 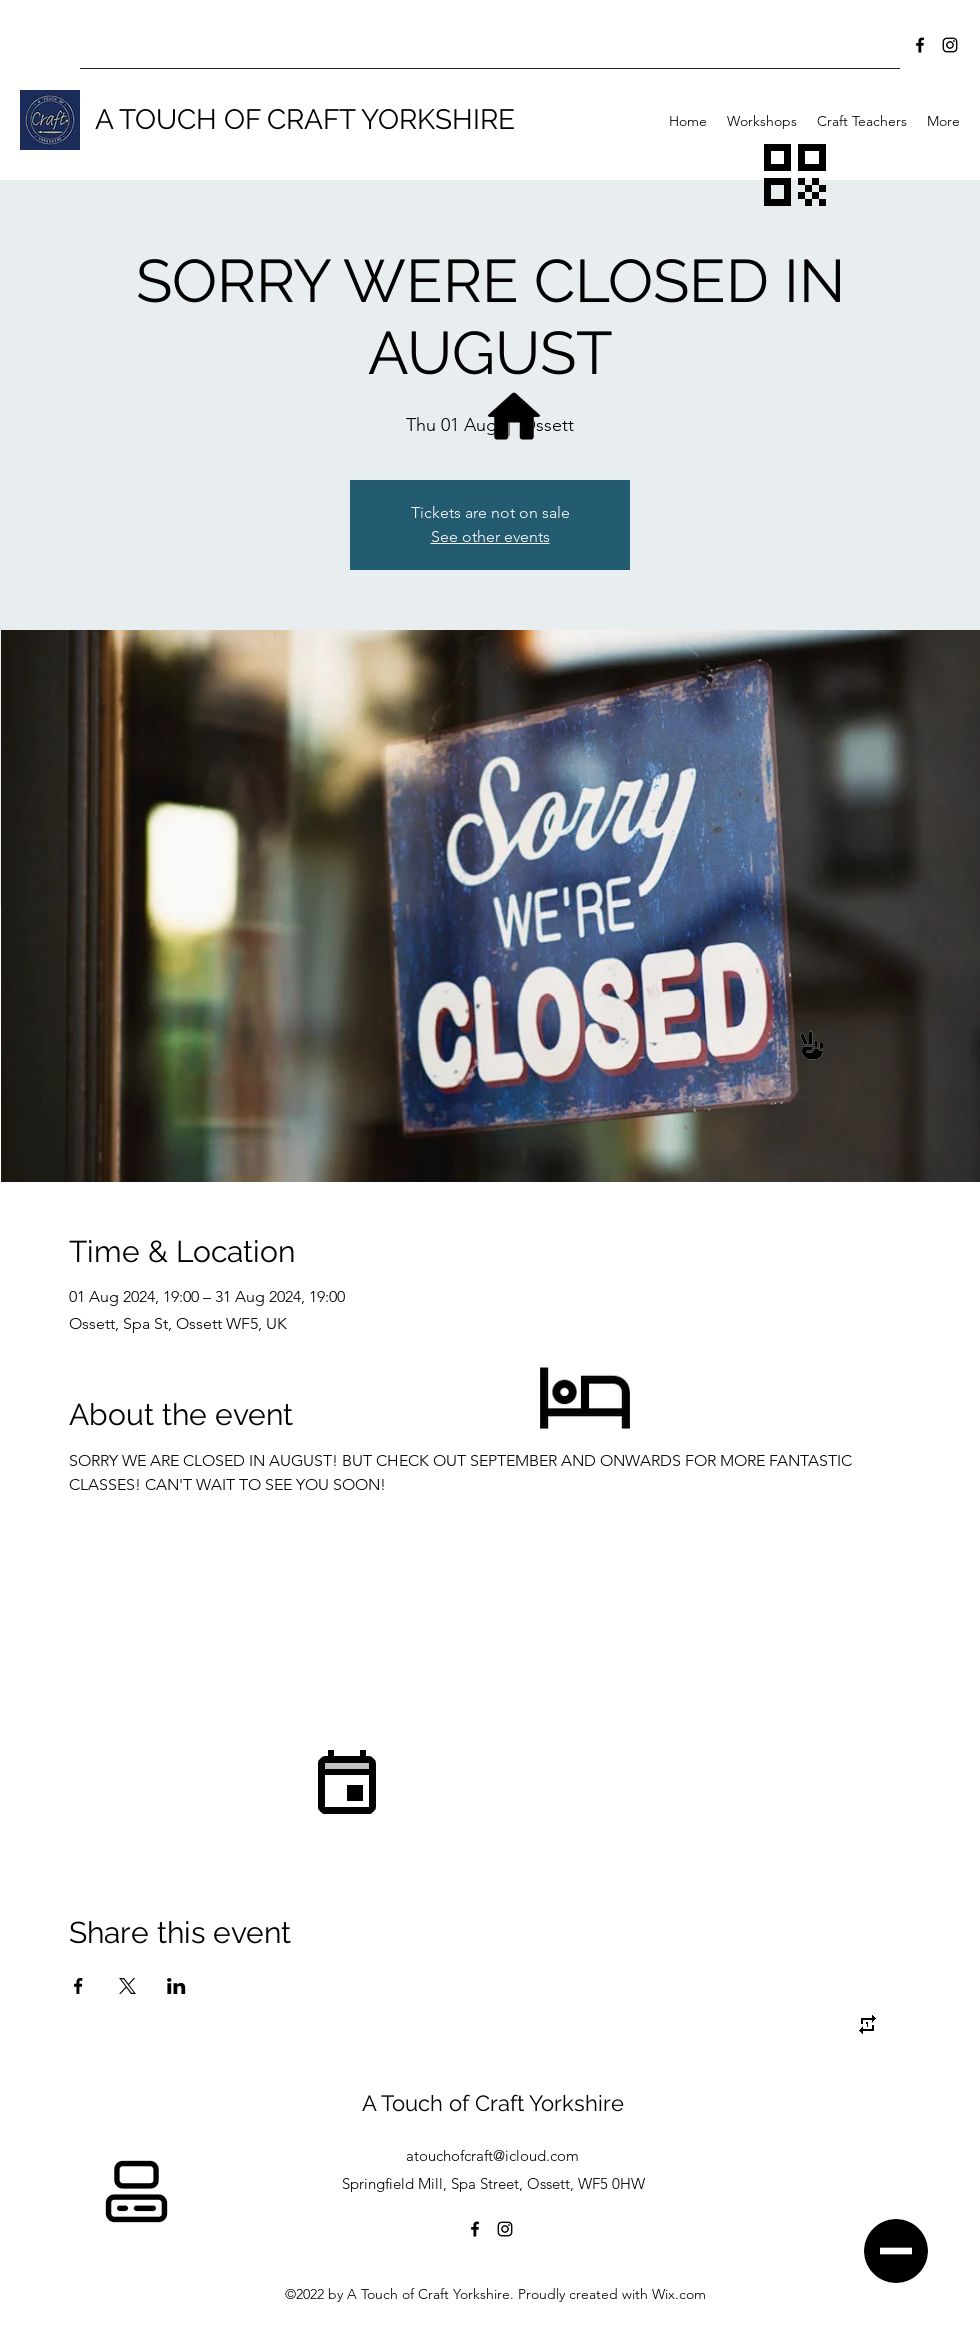 I want to click on access desktop or computer settings, so click(x=136, y=2191).